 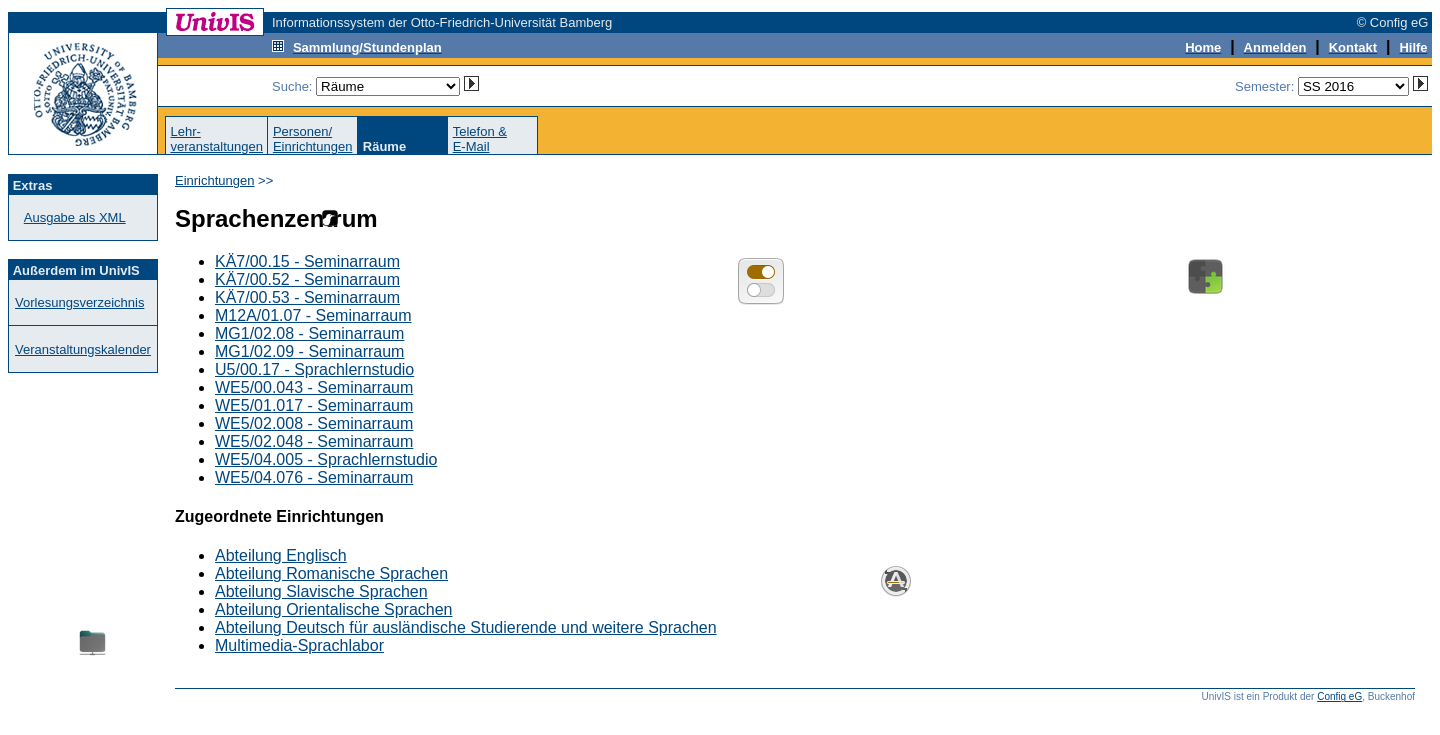 What do you see at coordinates (761, 281) in the screenshot?
I see `open desktop preferences or settings` at bounding box center [761, 281].